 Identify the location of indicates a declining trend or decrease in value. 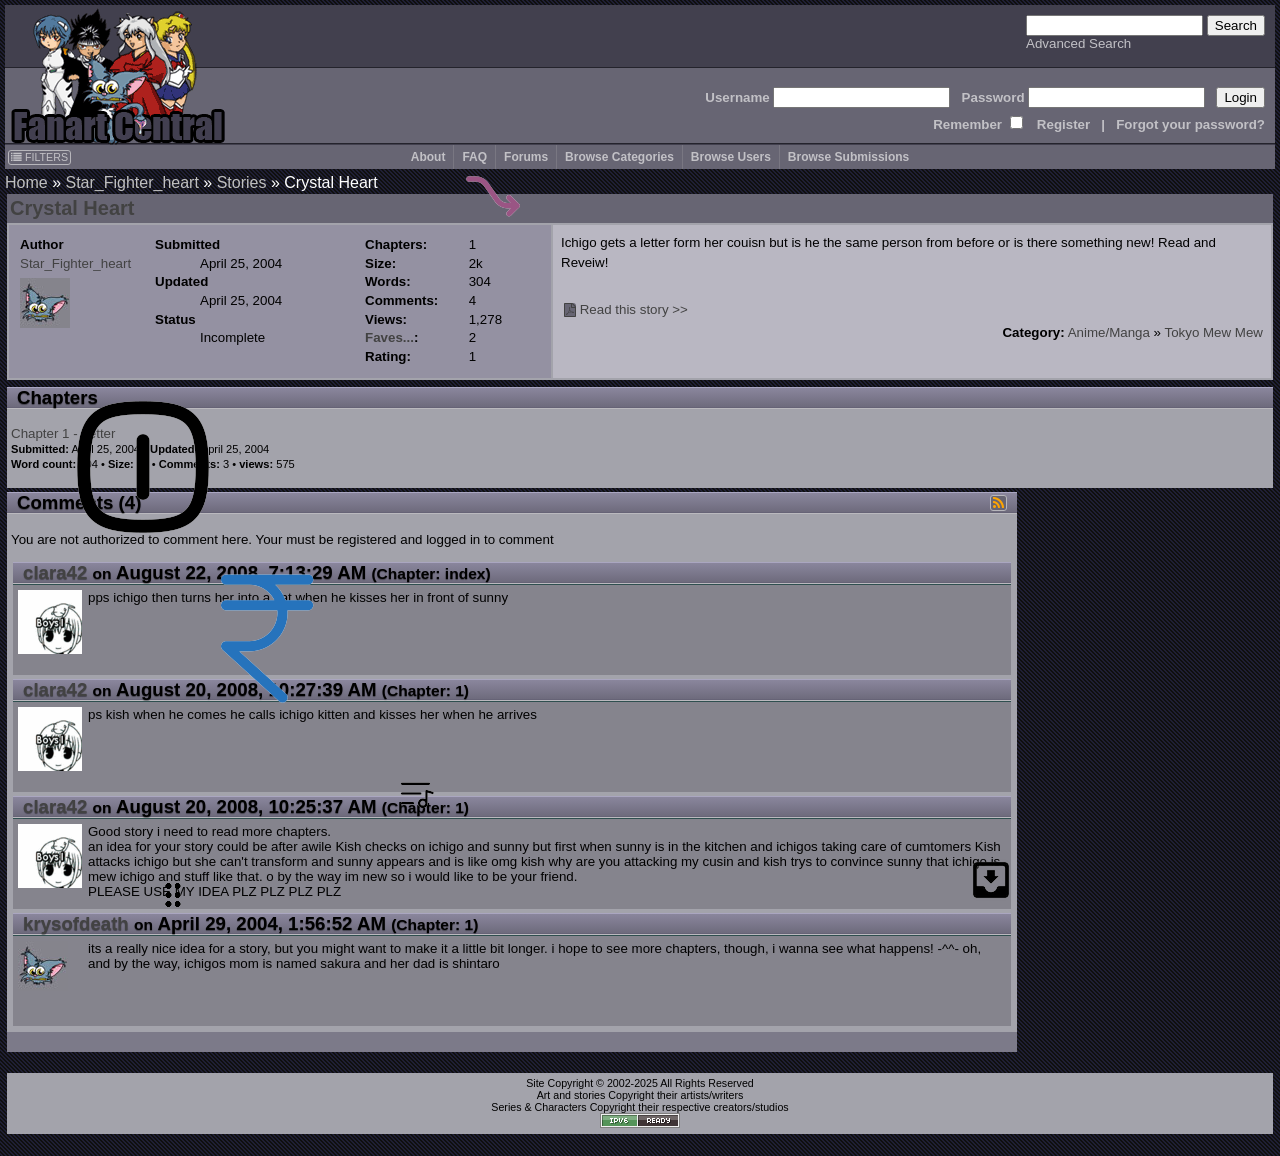
(493, 195).